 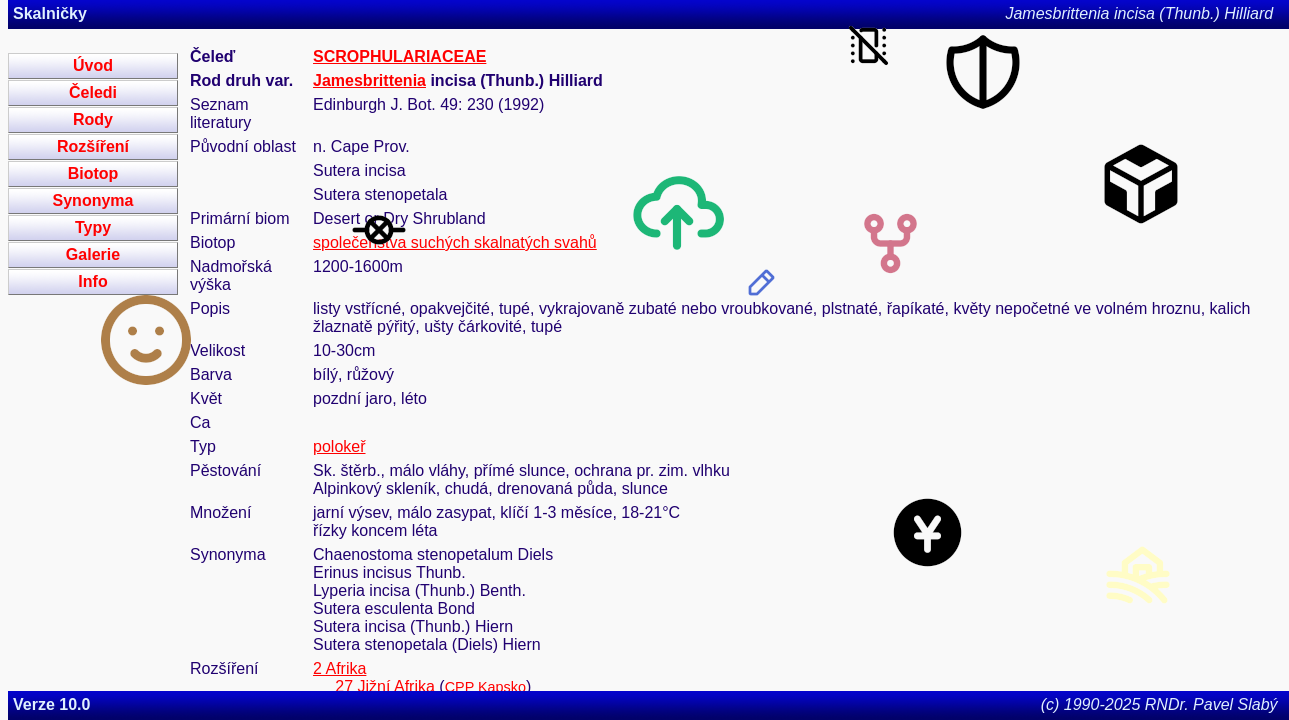 What do you see at coordinates (890, 243) in the screenshot?
I see `fork a repository` at bounding box center [890, 243].